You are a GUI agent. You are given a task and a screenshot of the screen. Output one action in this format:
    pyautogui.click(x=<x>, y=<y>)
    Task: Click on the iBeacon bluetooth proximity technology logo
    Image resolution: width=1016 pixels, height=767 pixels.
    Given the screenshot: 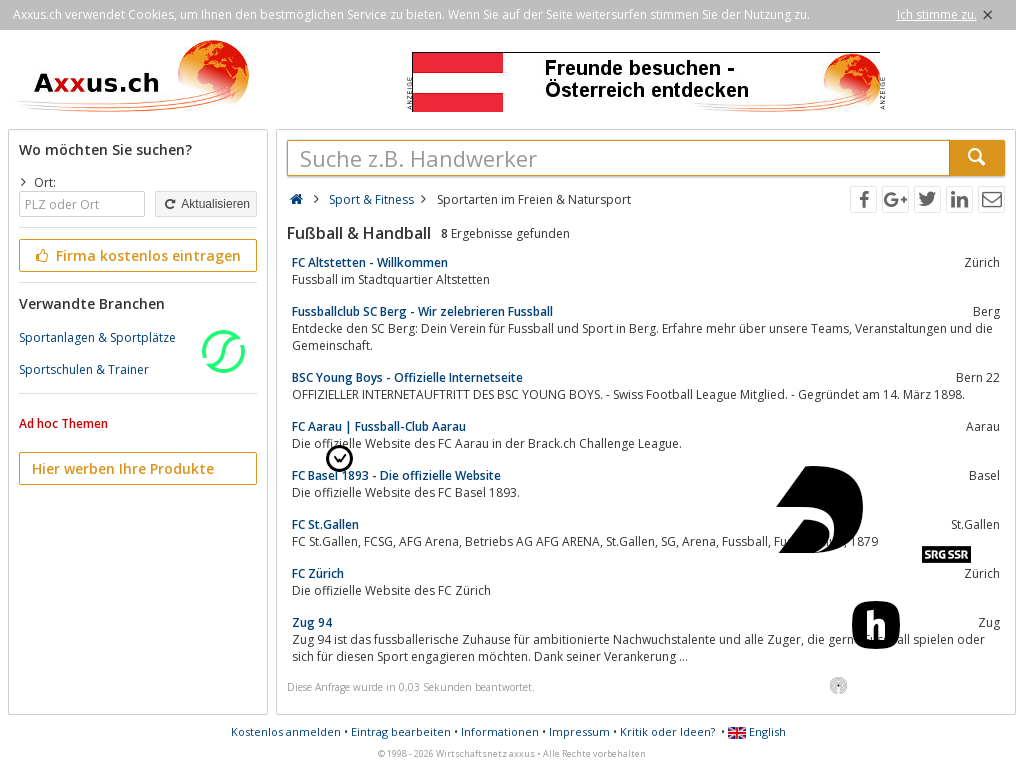 What is the action you would take?
    pyautogui.click(x=838, y=685)
    